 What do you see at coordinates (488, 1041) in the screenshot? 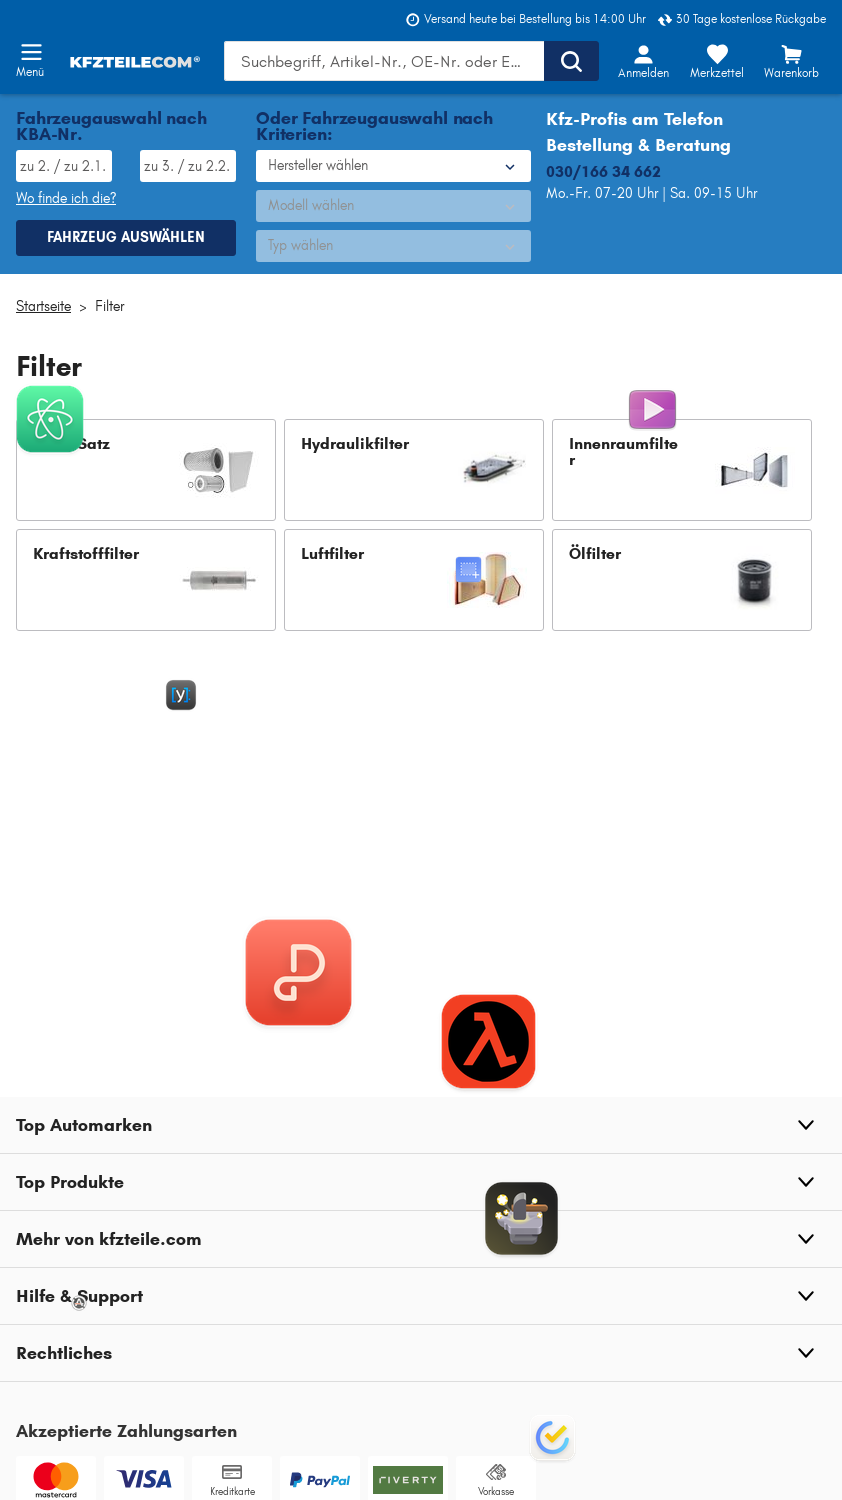
I see `launch half-life deathmatch` at bounding box center [488, 1041].